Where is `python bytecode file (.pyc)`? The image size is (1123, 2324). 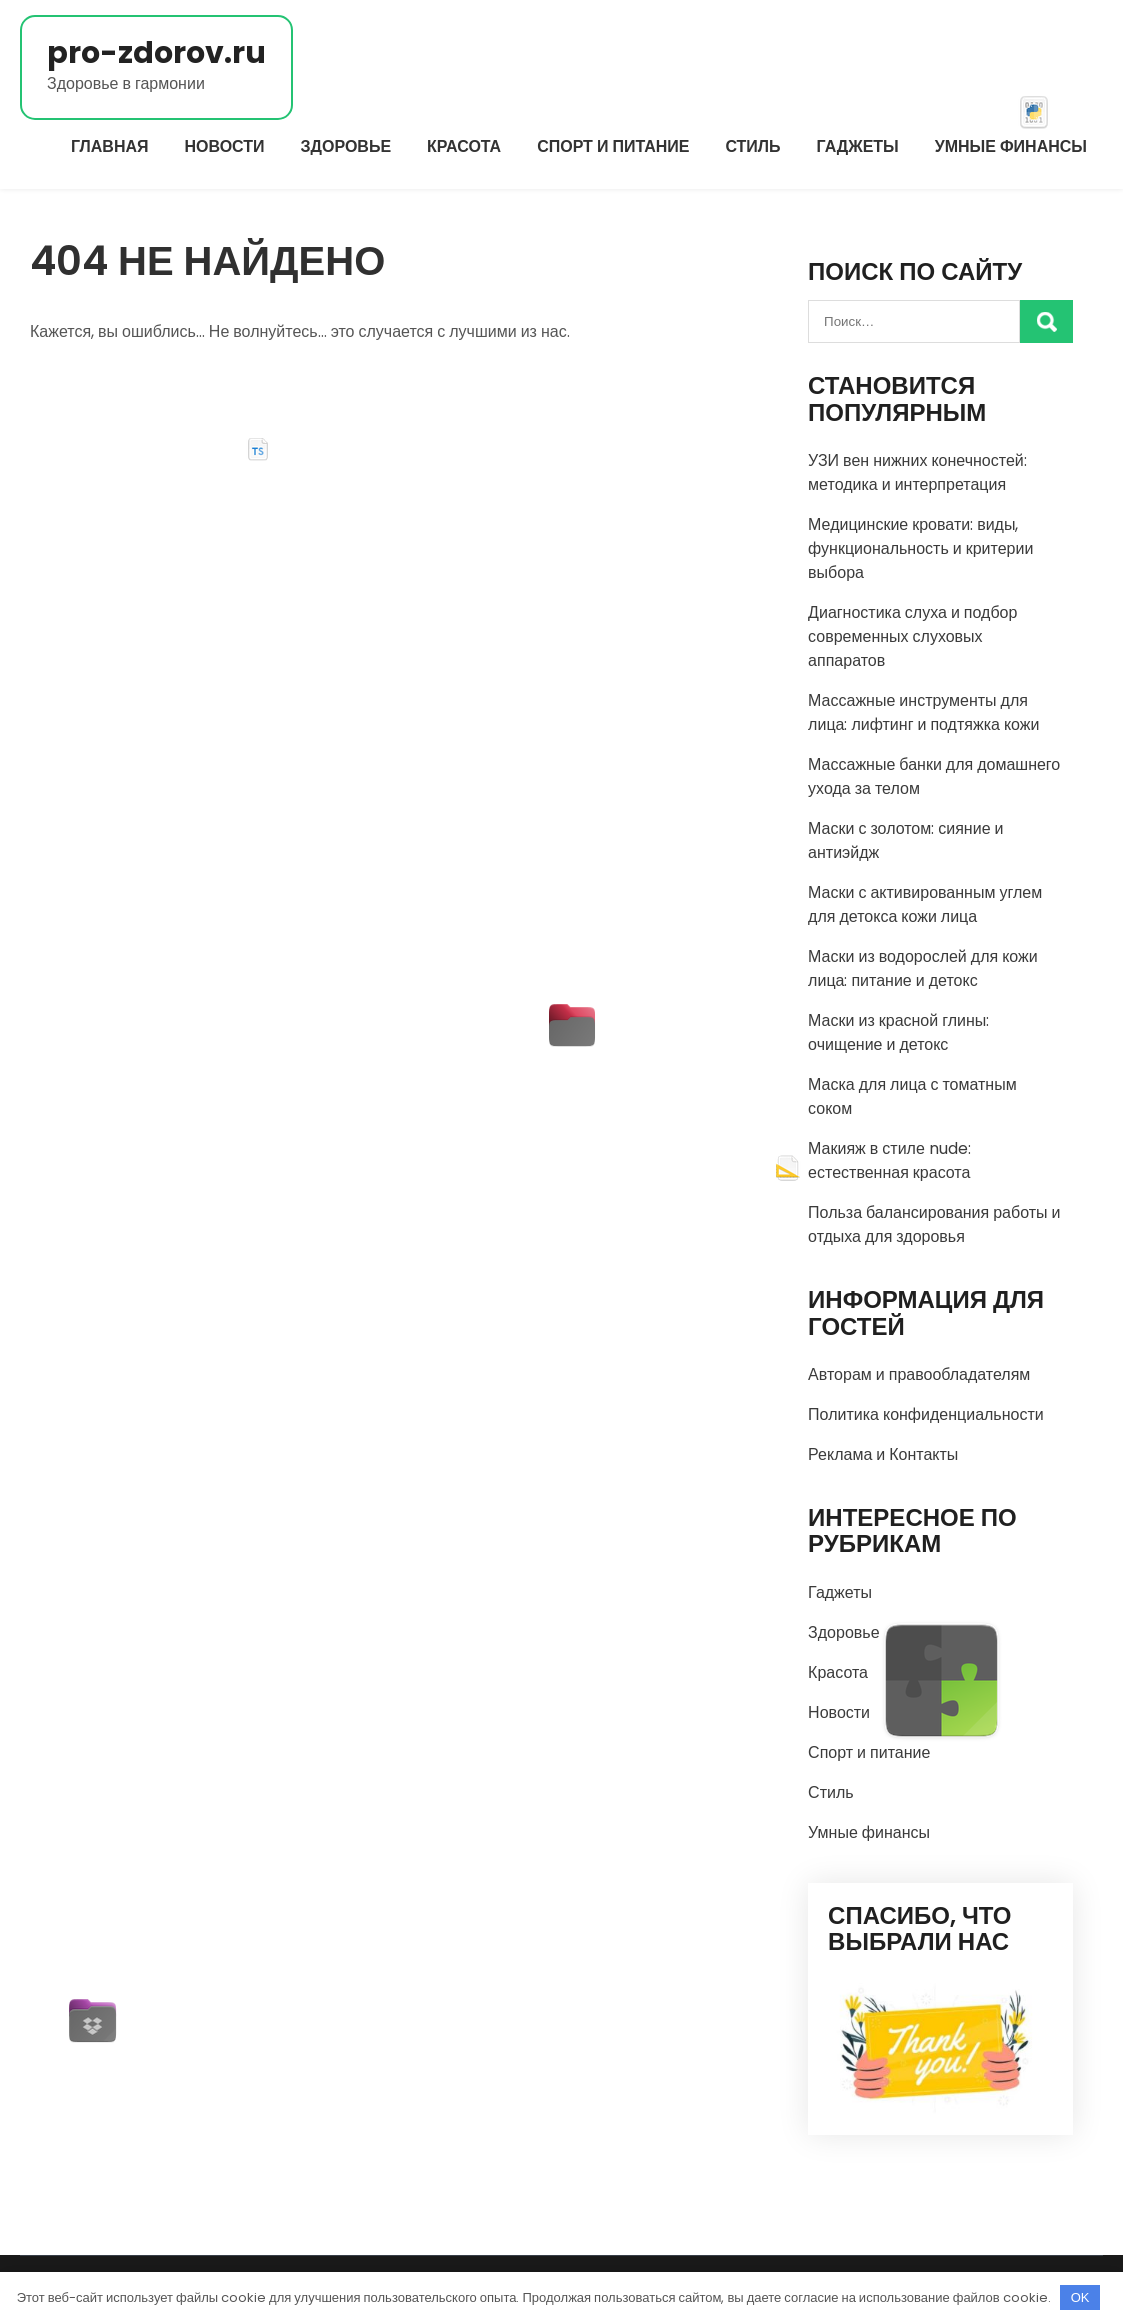
python bytecode file (.pyc) is located at coordinates (1034, 112).